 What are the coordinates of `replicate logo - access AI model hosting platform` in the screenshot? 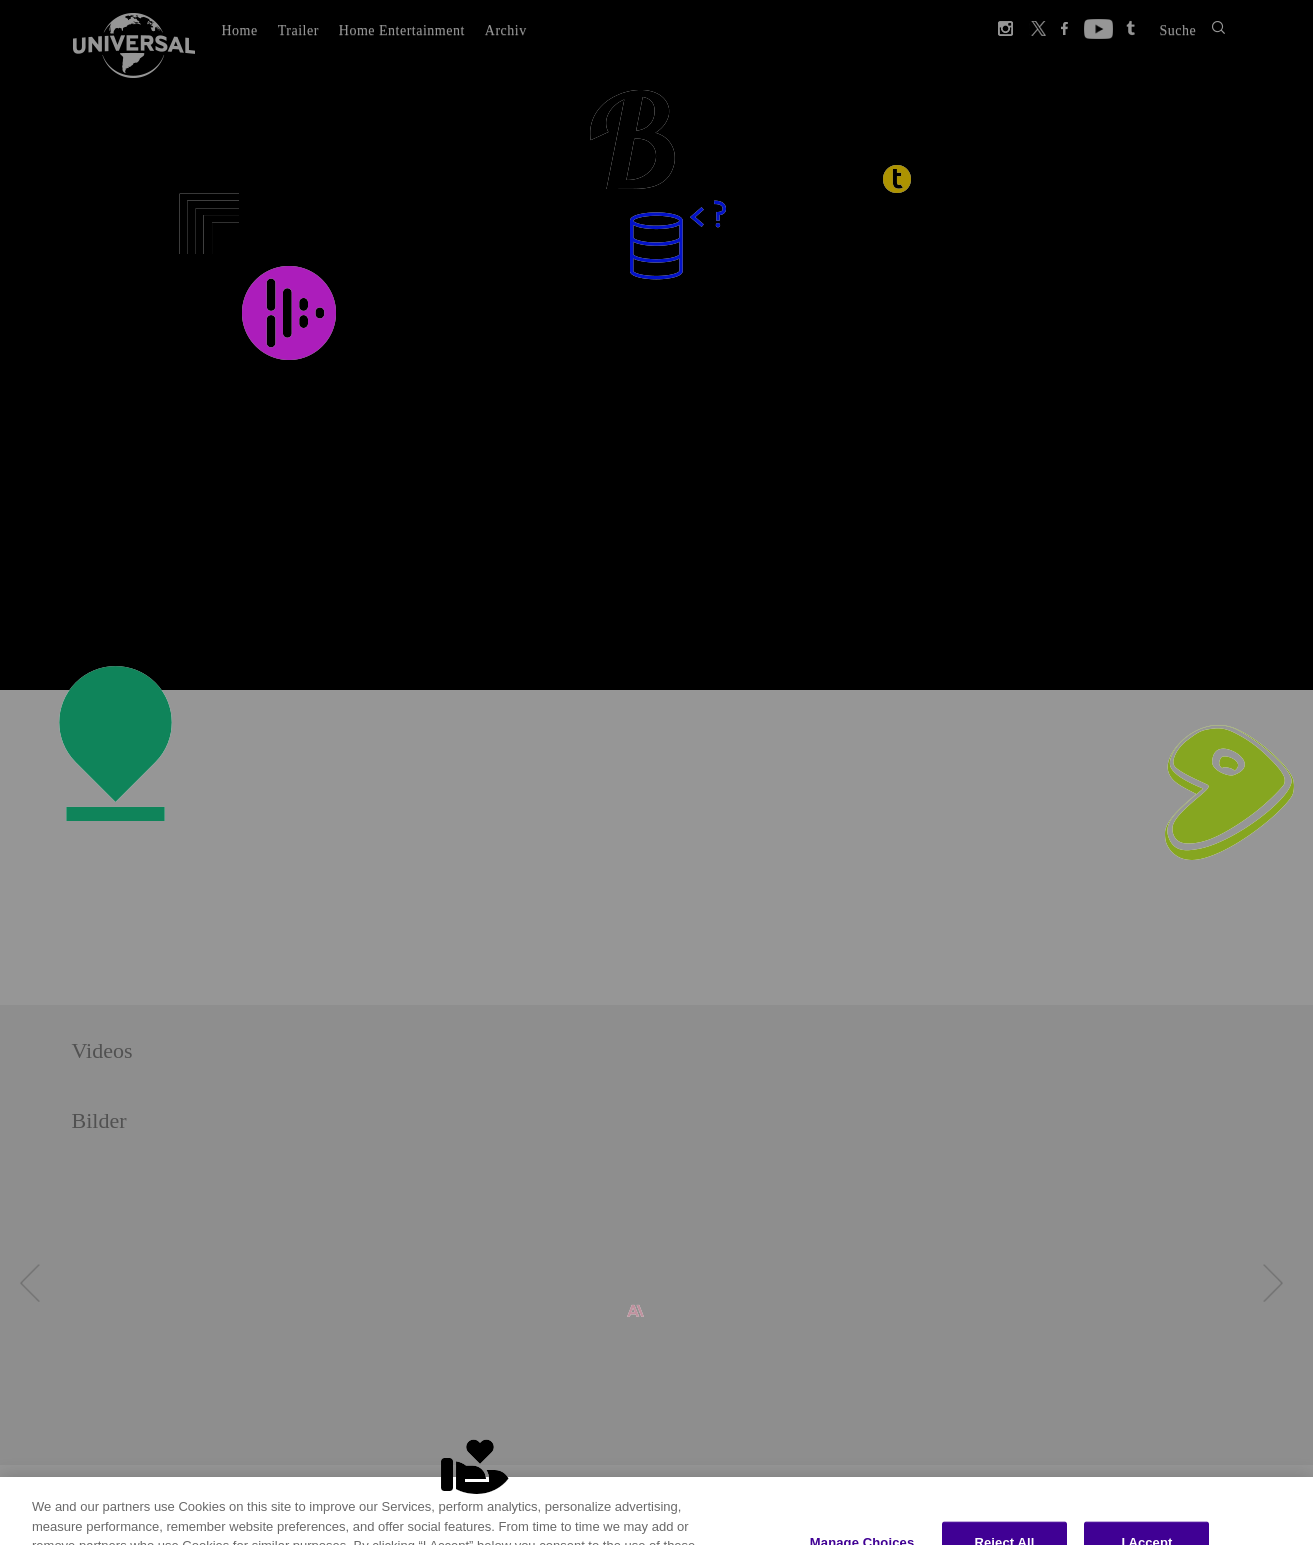 It's located at (205, 220).